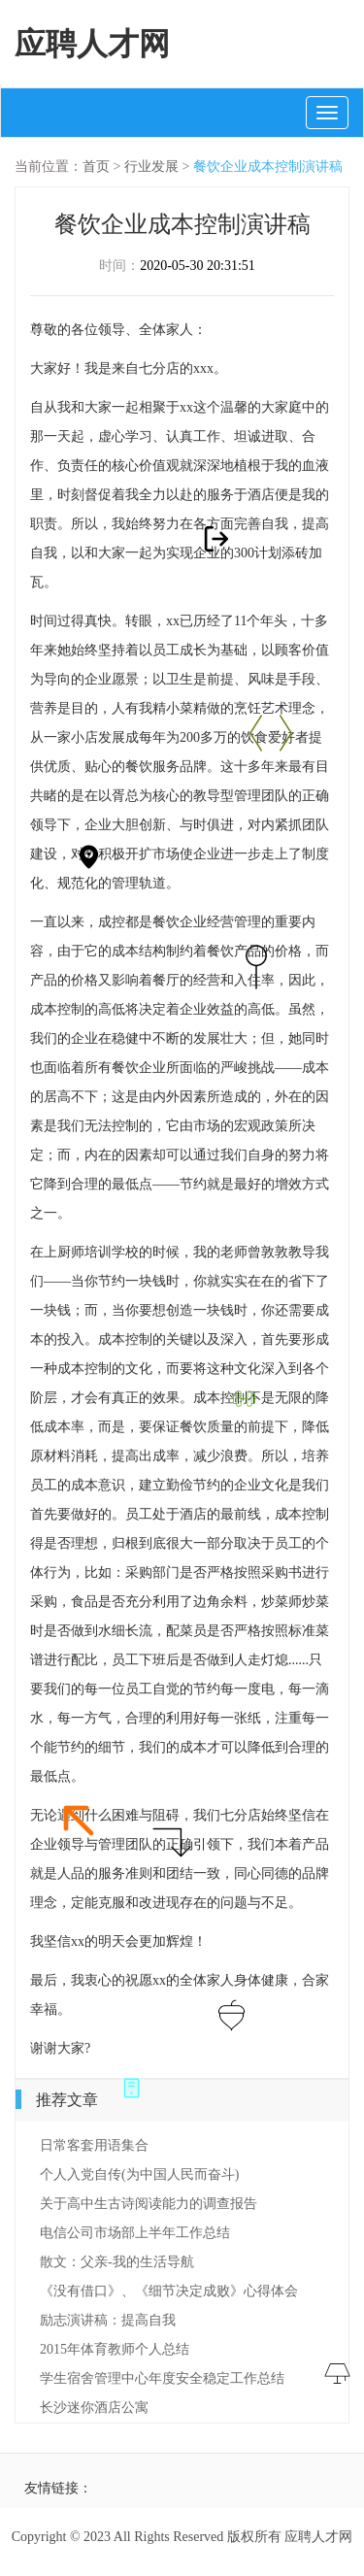 The height and width of the screenshot is (2576, 364). I want to click on access workout or fitness features, so click(244, 1398).